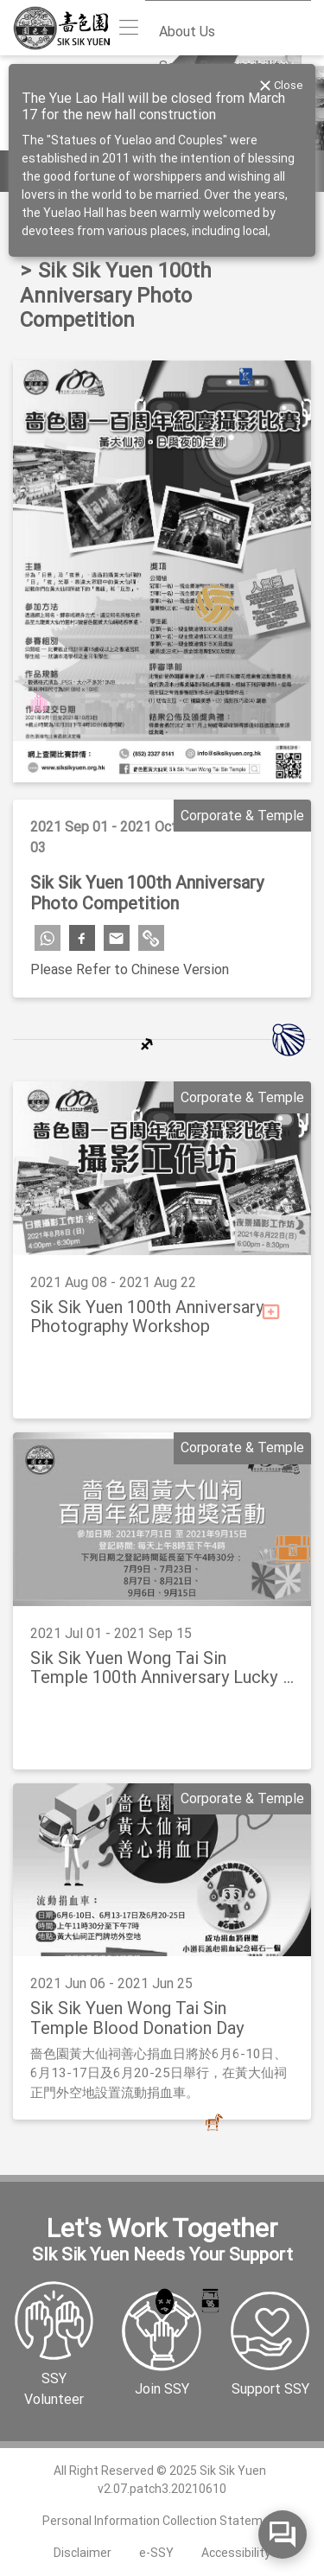 This screenshot has height=2576, width=324. I want to click on king of spades playing card, so click(245, 376).